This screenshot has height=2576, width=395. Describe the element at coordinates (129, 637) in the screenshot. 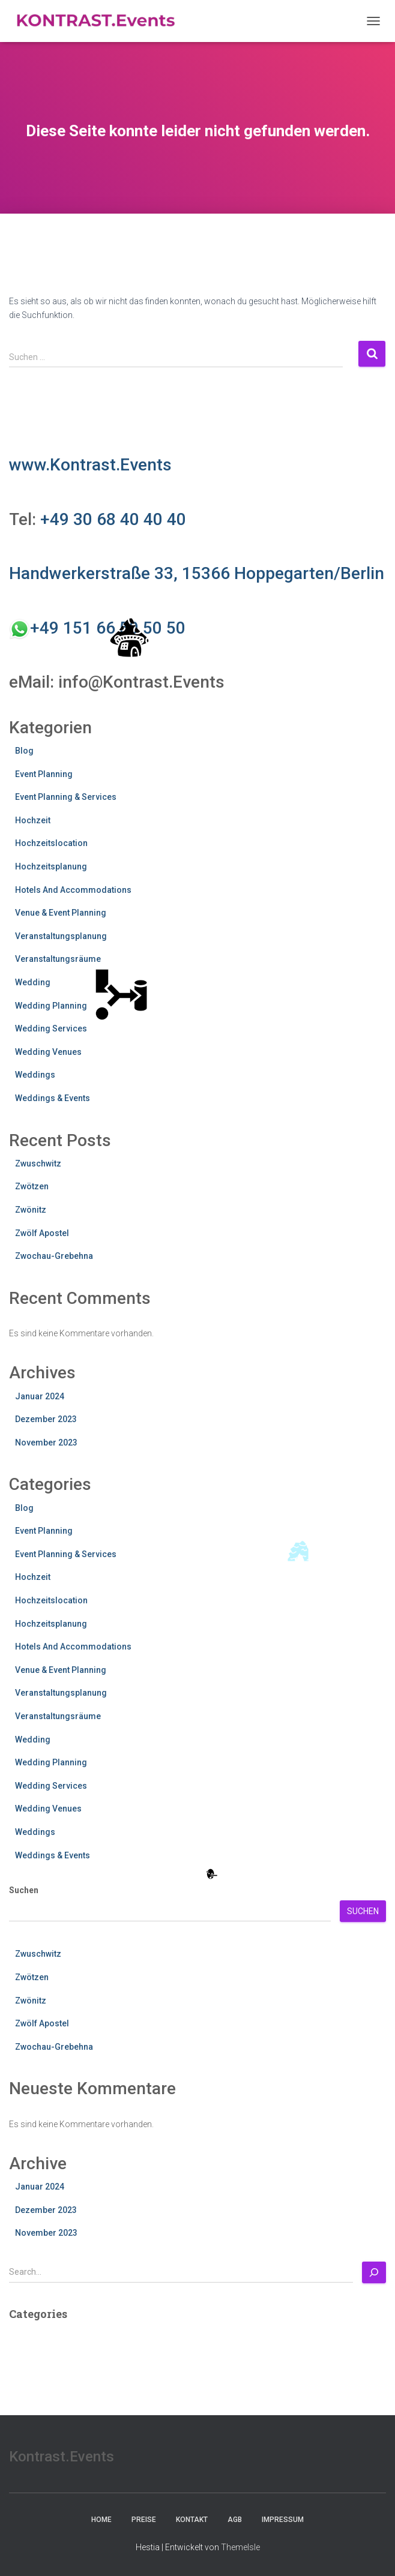

I see `access fairy tale or fantasy-themed game content` at that location.